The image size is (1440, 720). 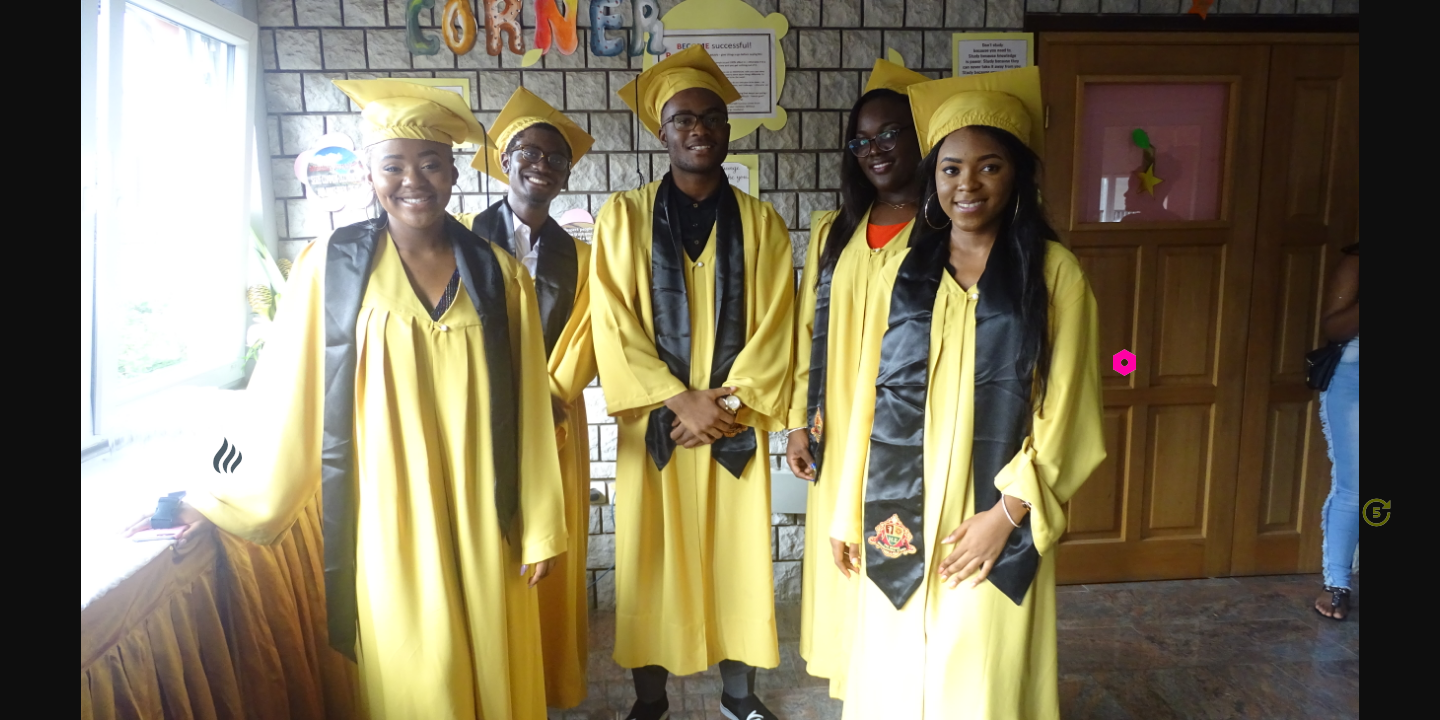 What do you see at coordinates (1376, 512) in the screenshot?
I see `skip forward 5 seconds in media playback` at bounding box center [1376, 512].